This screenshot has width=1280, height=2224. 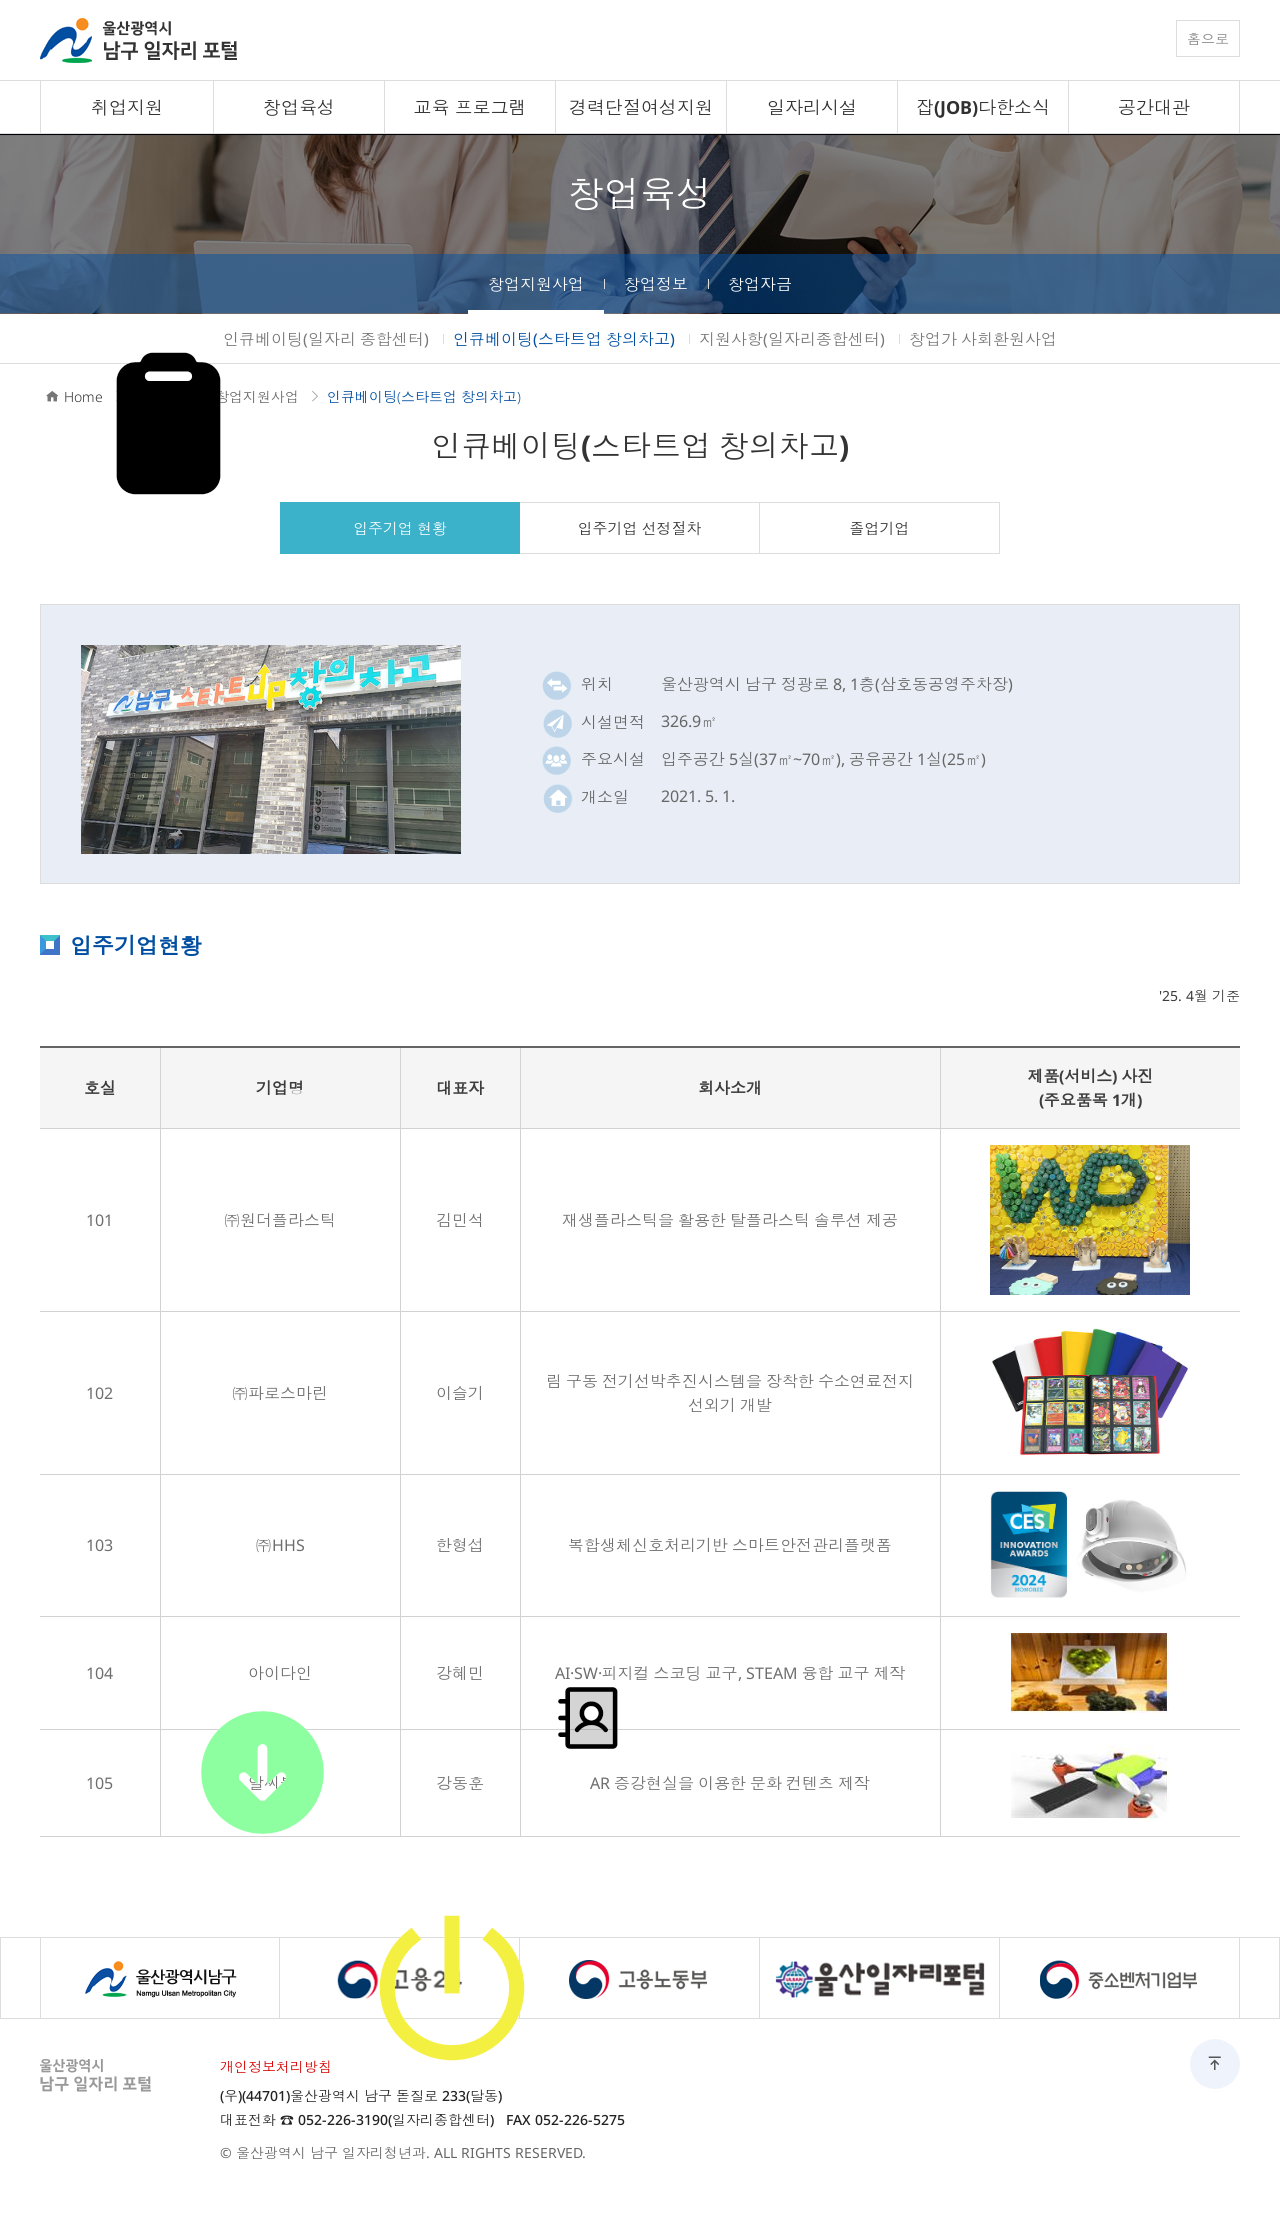 I want to click on open your contacts list, so click(x=589, y=1718).